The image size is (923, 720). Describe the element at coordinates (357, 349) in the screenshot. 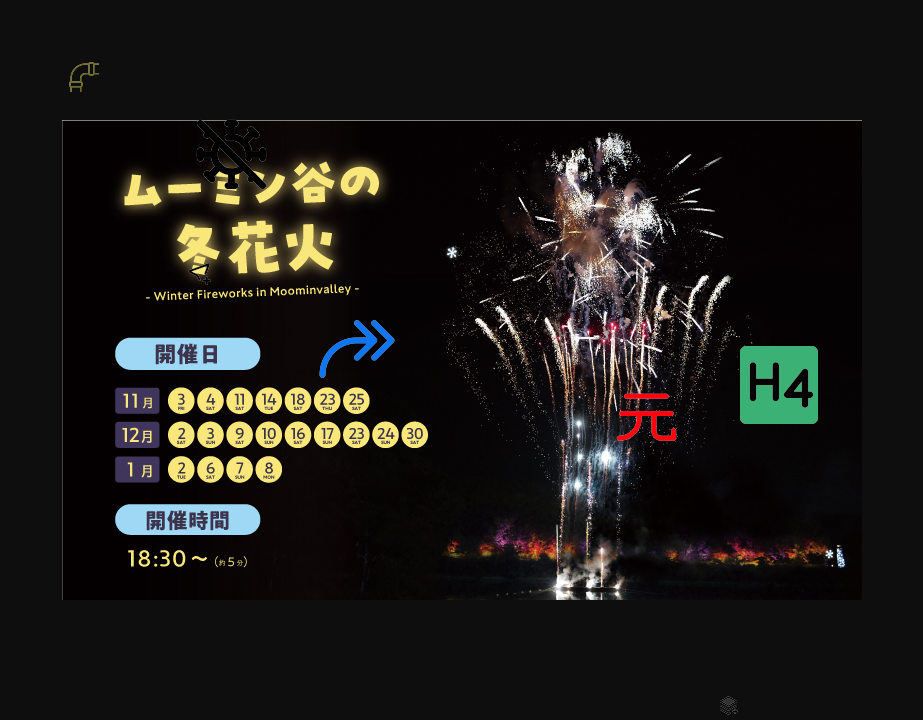

I see `forward message or content to multiple recipients` at that location.